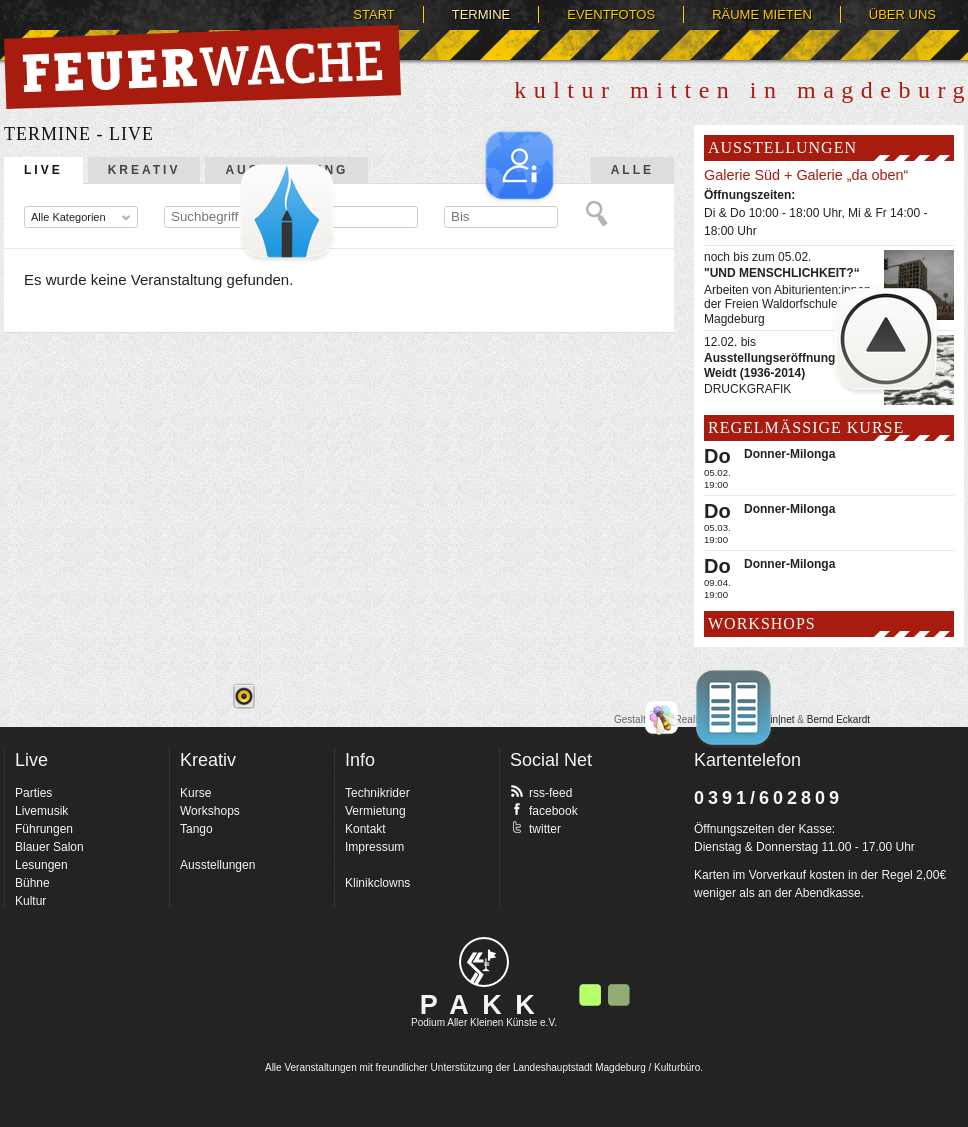  What do you see at coordinates (604, 998) in the screenshot?
I see `view task list or to-do items` at bounding box center [604, 998].